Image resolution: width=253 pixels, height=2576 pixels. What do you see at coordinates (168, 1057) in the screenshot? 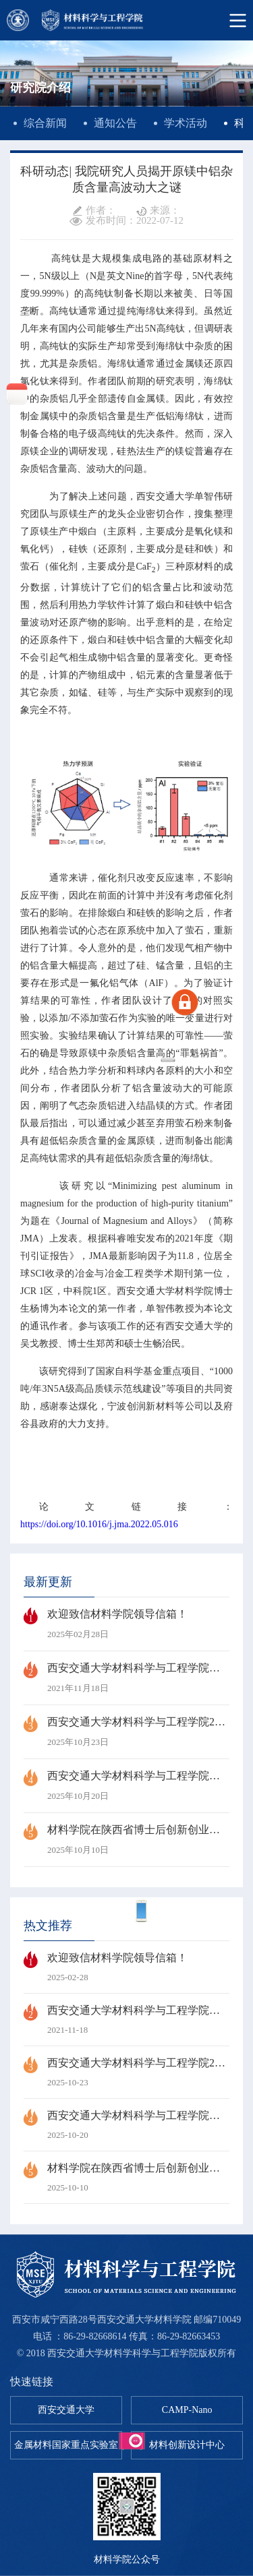
I see `apple tv device or app` at bounding box center [168, 1057].